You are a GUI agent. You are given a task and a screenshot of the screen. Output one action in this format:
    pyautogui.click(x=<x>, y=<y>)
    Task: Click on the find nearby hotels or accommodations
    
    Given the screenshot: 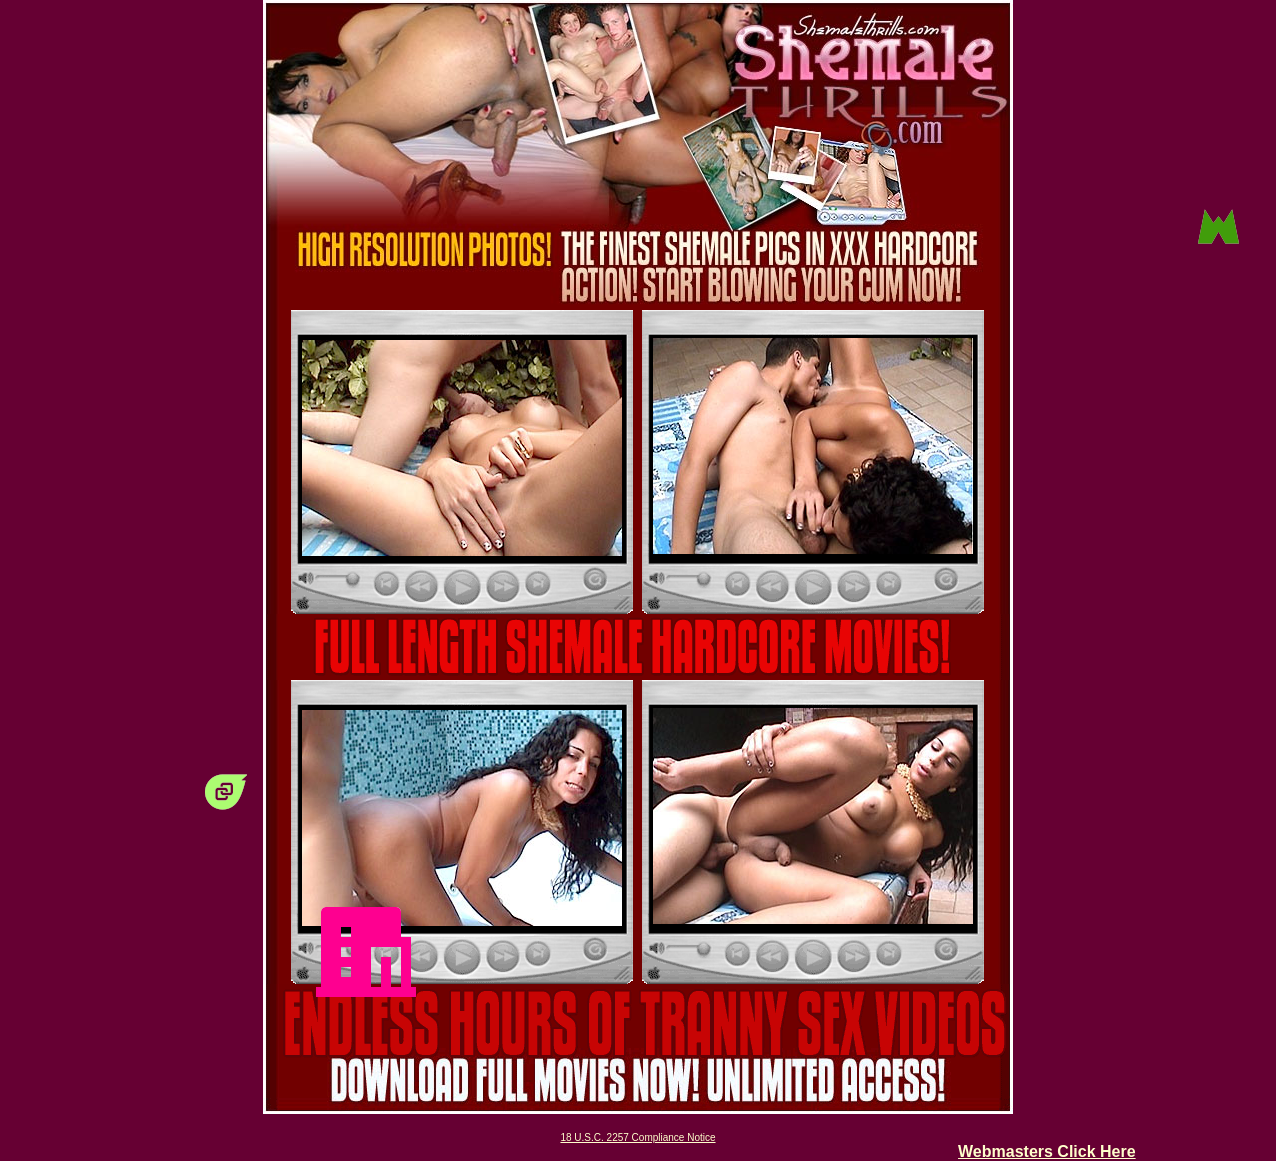 What is the action you would take?
    pyautogui.click(x=366, y=952)
    